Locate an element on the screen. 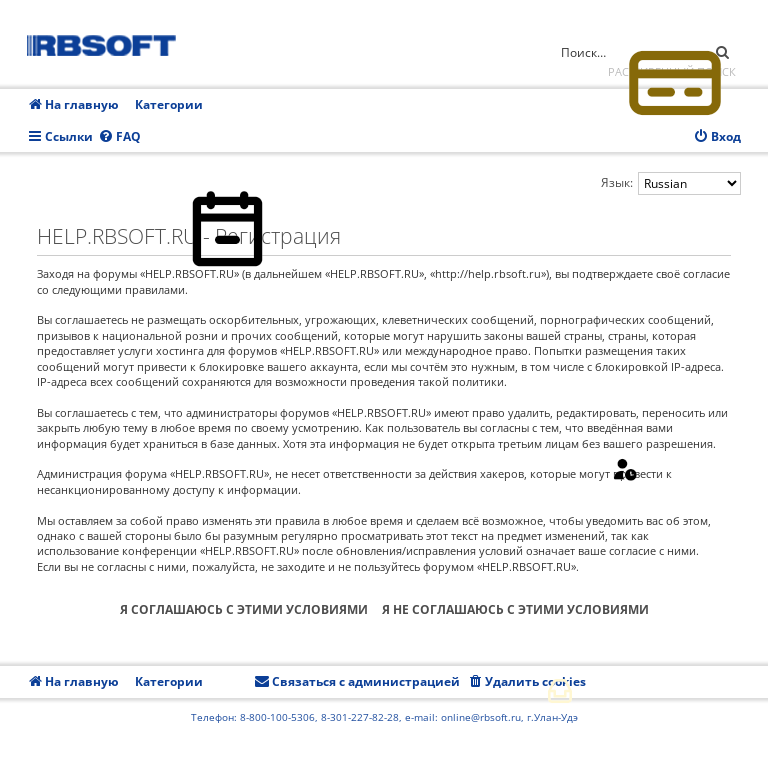 The width and height of the screenshot is (768, 763). remove an event from calendar is located at coordinates (227, 231).